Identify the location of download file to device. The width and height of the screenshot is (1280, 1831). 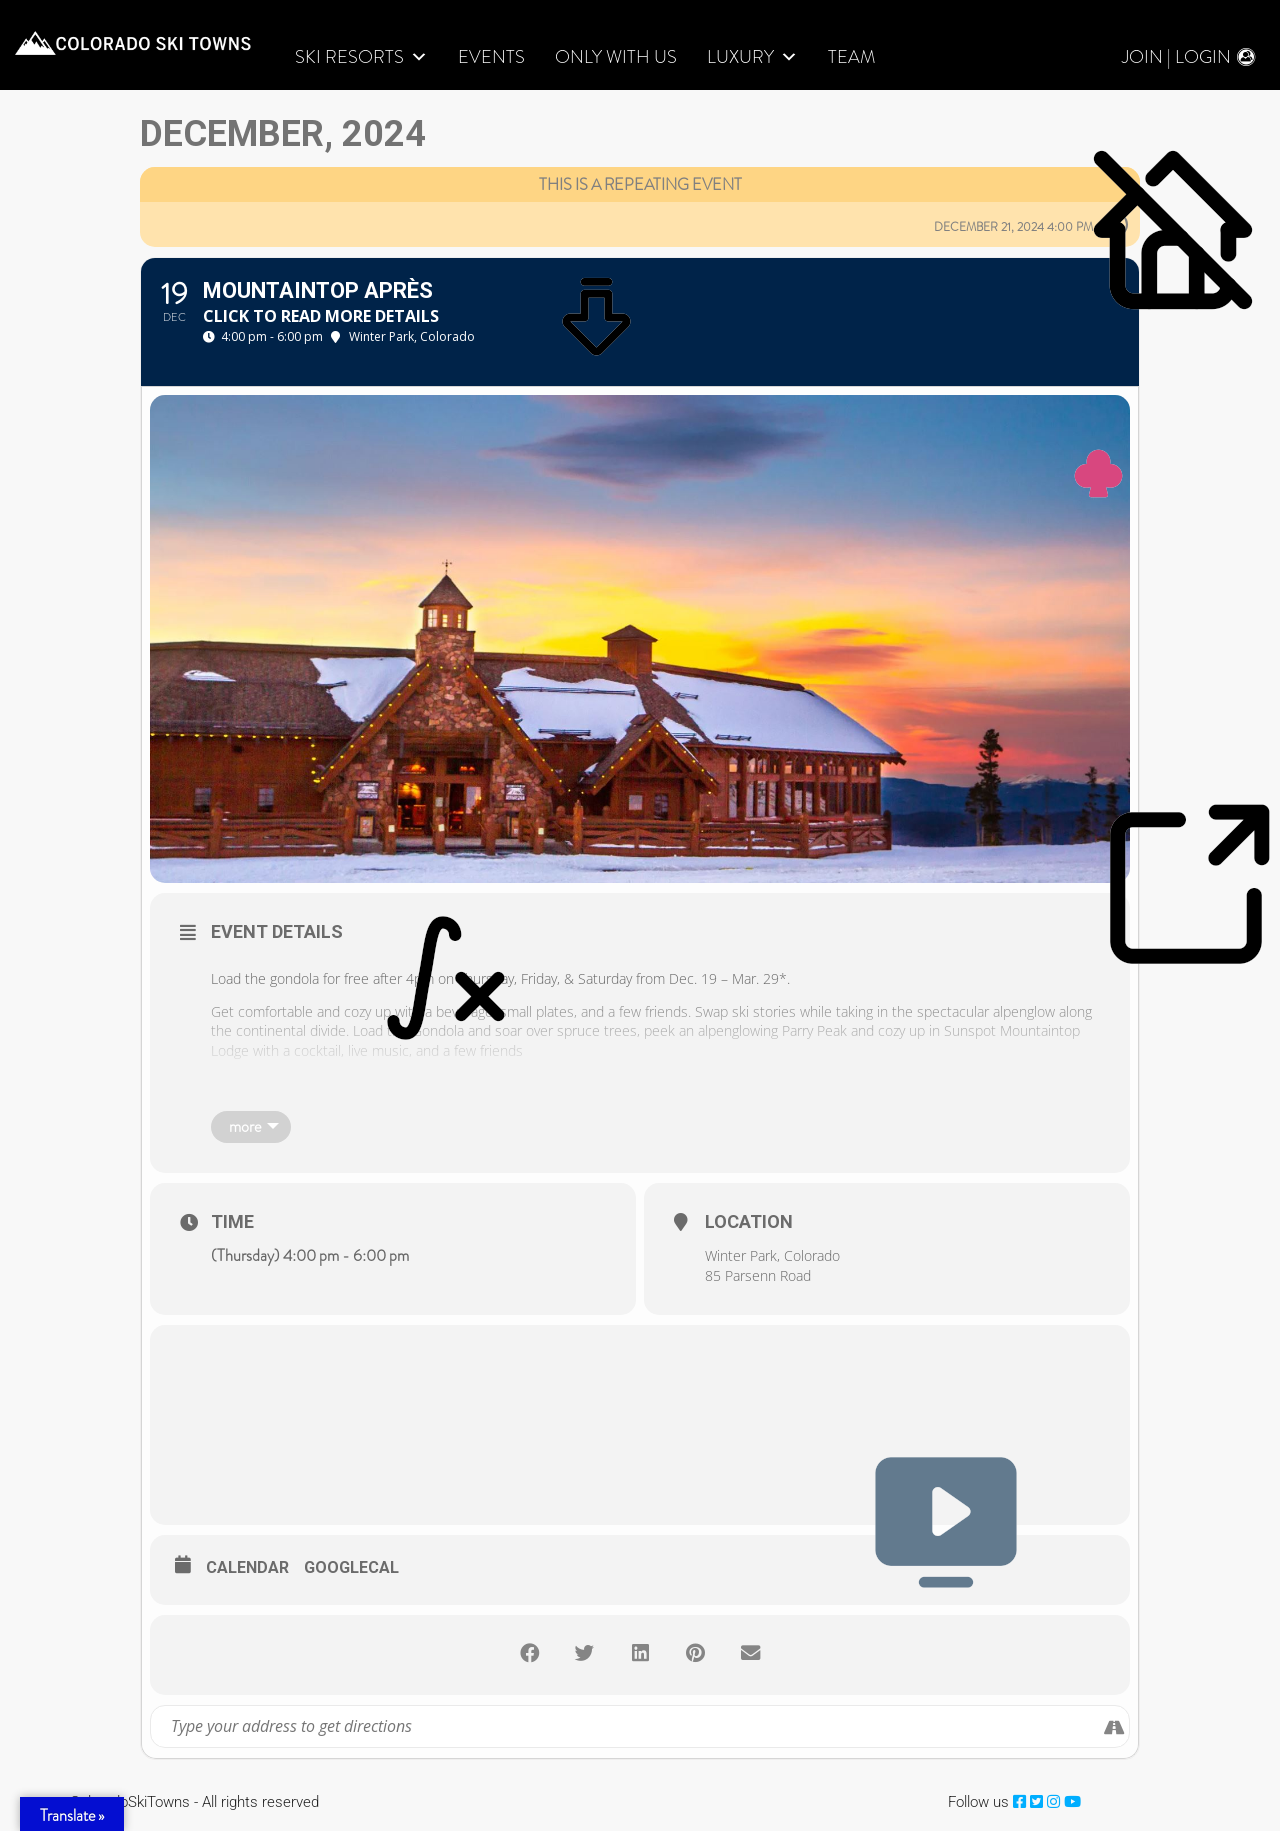
(596, 317).